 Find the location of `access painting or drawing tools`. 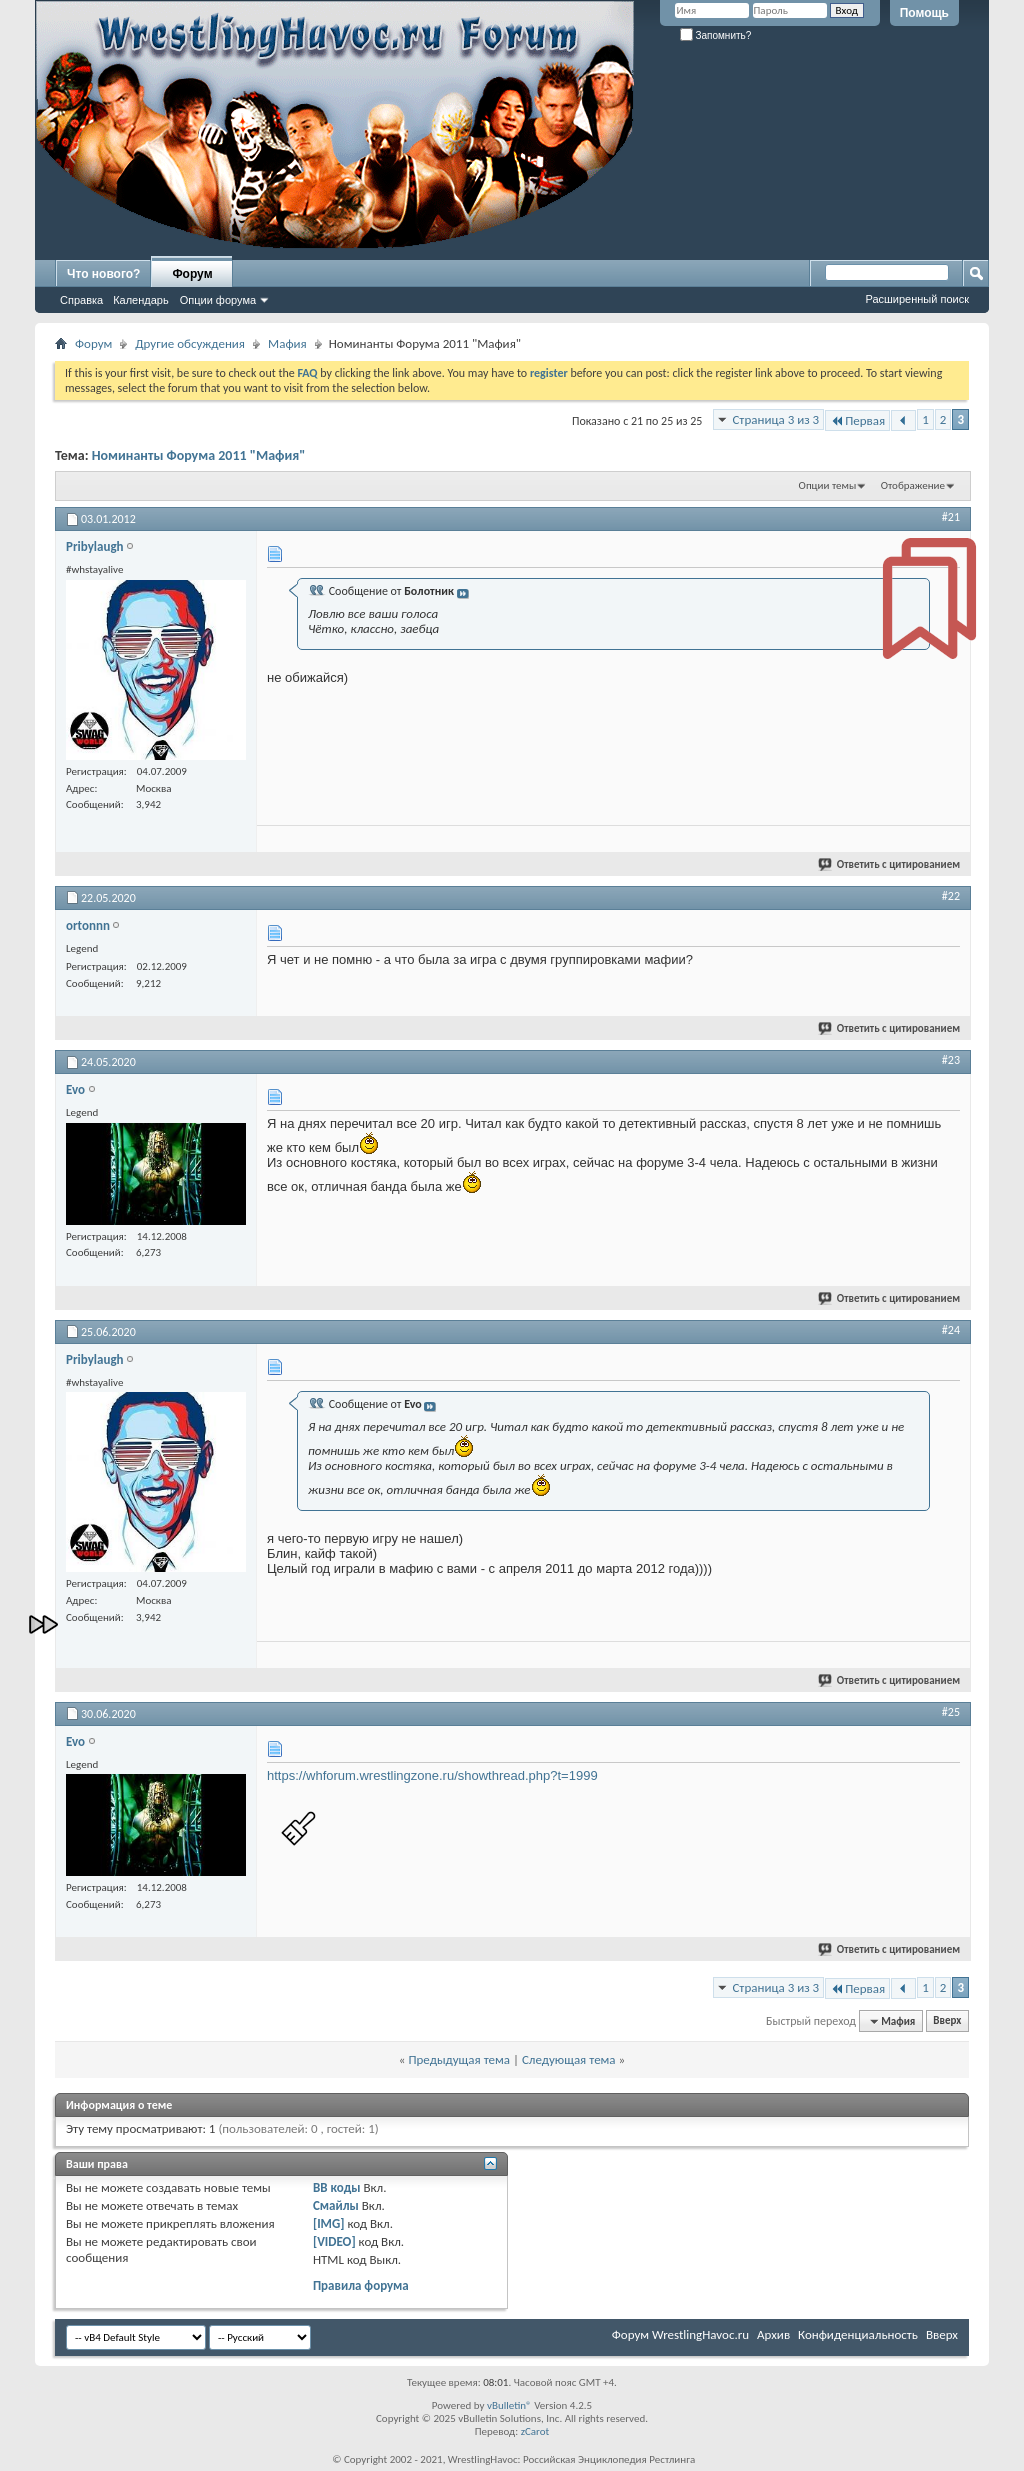

access painting or drawing tools is located at coordinates (299, 1828).